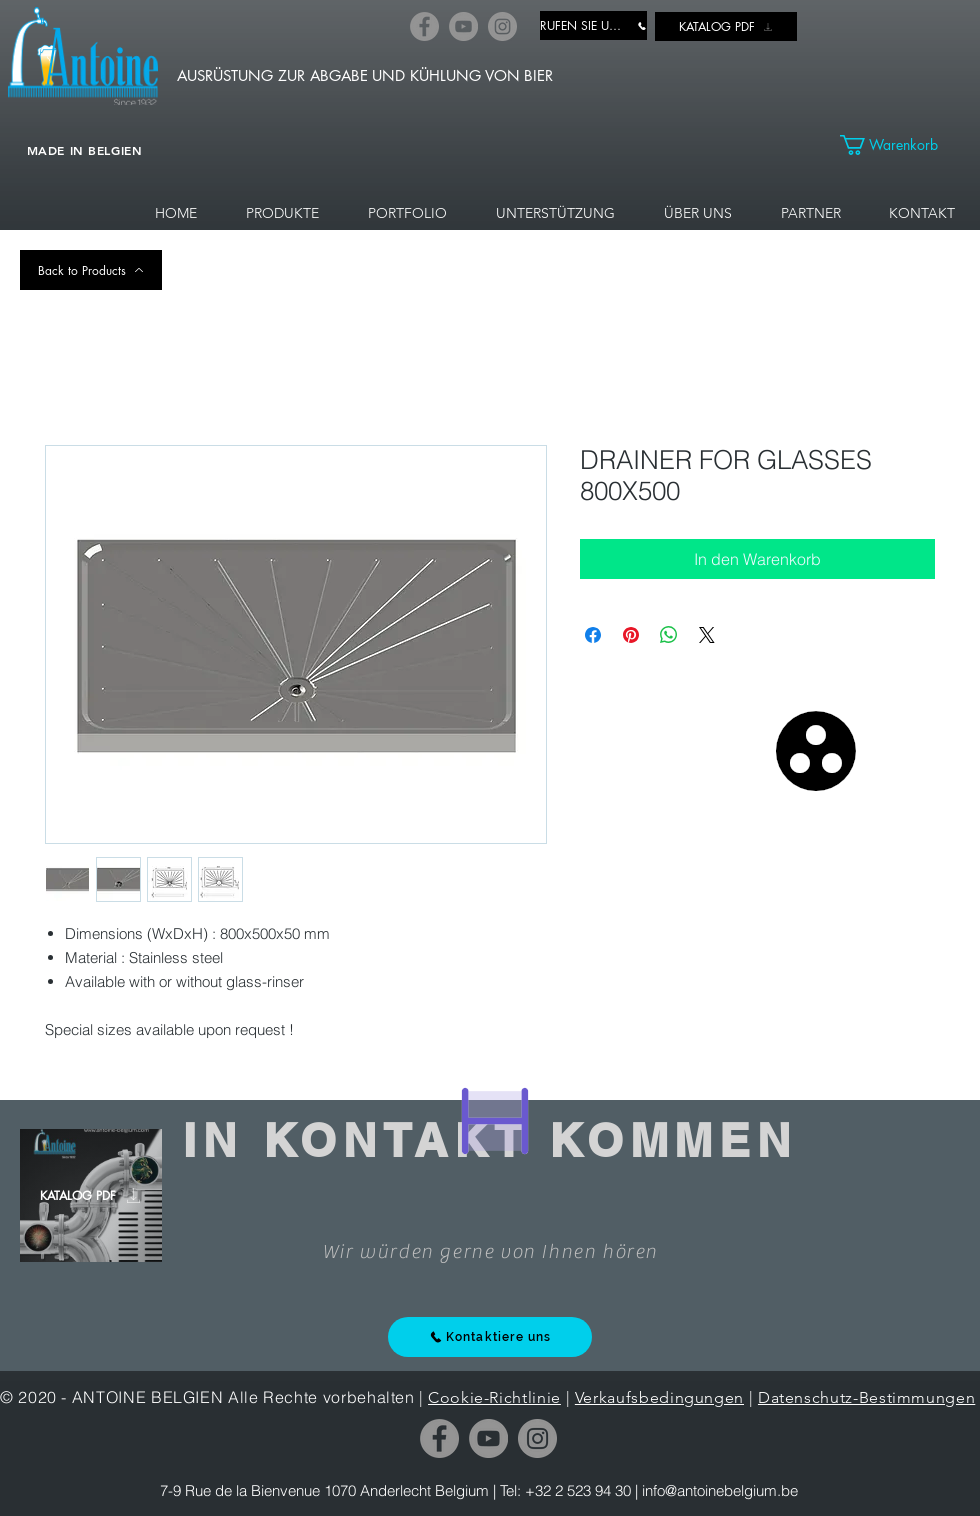  What do you see at coordinates (816, 751) in the screenshot?
I see `view or manage group workspaces` at bounding box center [816, 751].